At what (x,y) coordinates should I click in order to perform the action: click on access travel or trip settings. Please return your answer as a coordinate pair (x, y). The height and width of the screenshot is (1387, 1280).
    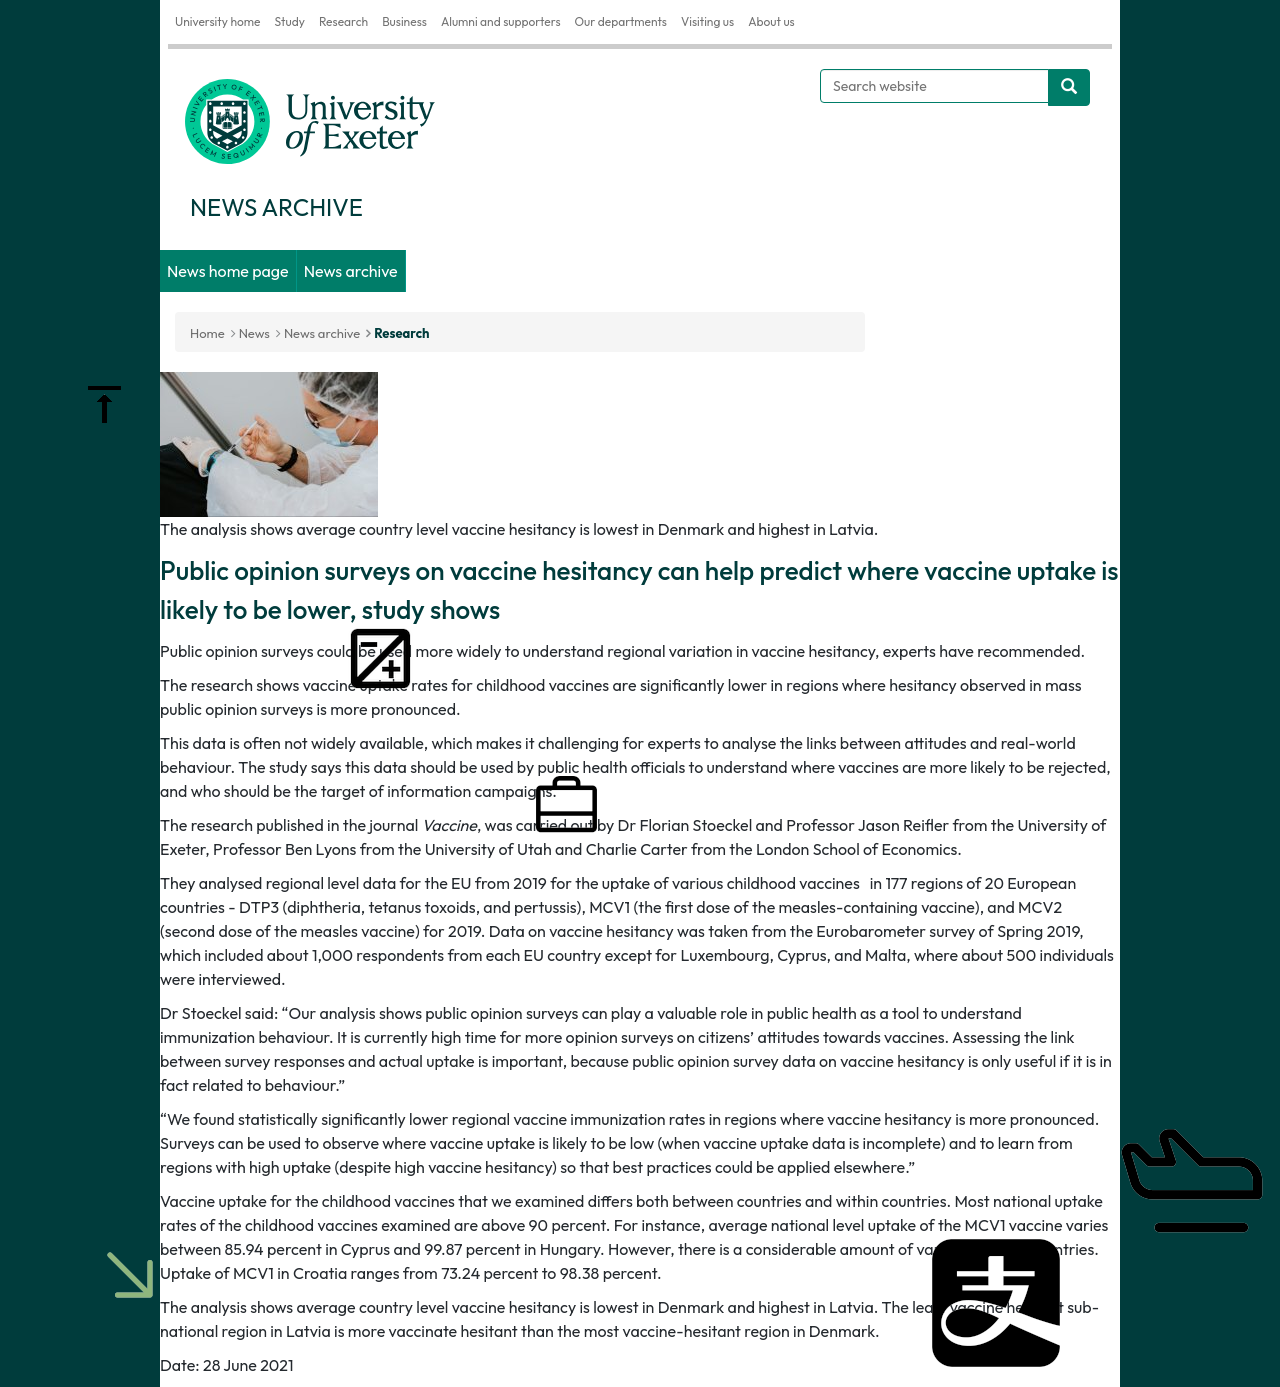
    Looking at the image, I should click on (566, 806).